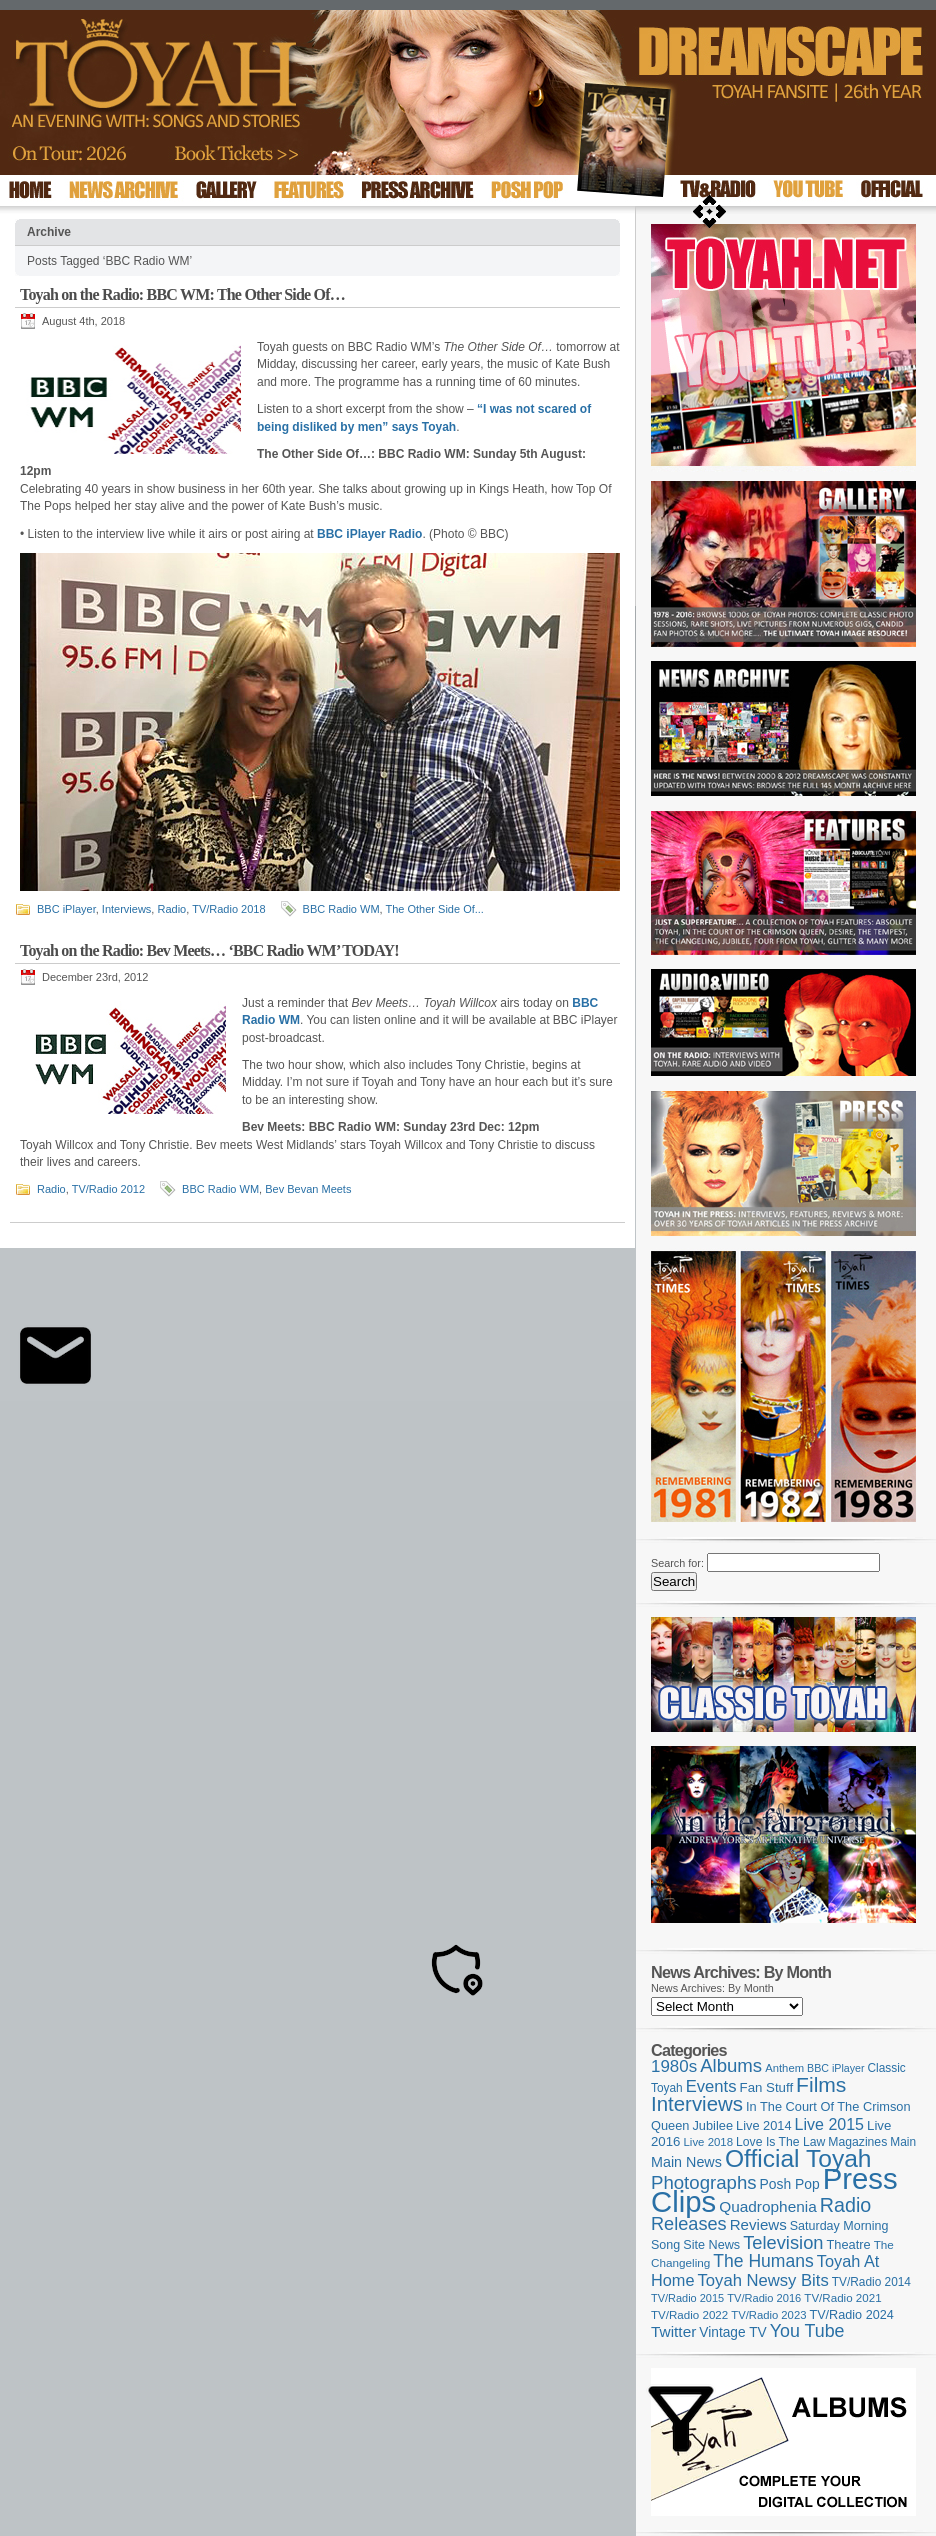 This screenshot has height=2536, width=936. What do you see at coordinates (709, 211) in the screenshot?
I see `access API settings or configuration` at bounding box center [709, 211].